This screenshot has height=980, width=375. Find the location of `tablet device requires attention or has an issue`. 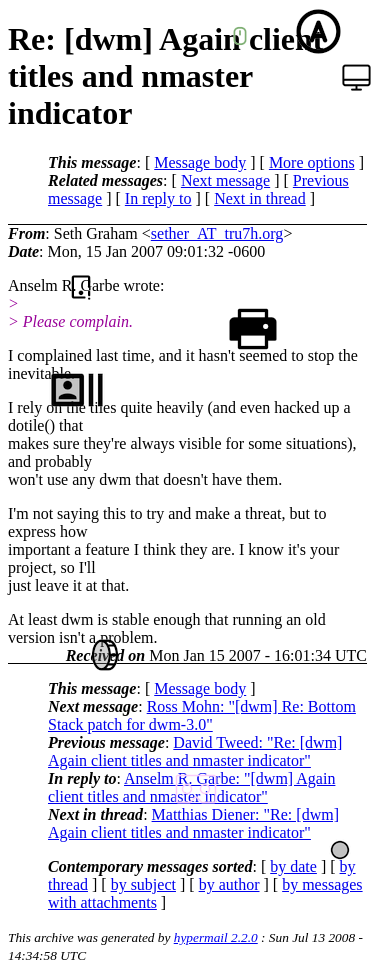

tablet device requires attention or has an issue is located at coordinates (81, 287).